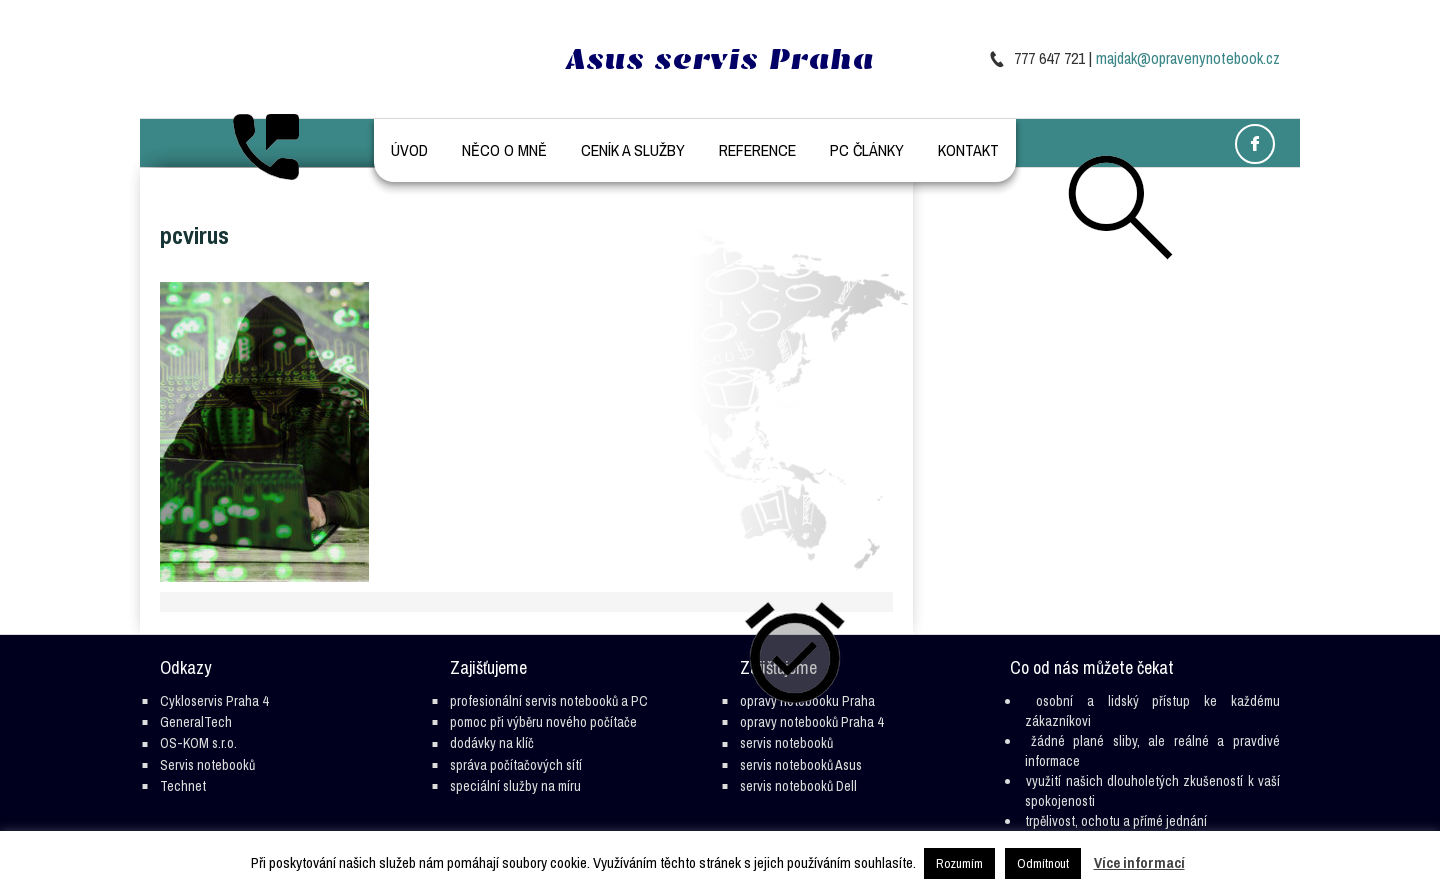 This screenshot has height=896, width=1440. What do you see at coordinates (795, 653) in the screenshot?
I see `alarm is set and active` at bounding box center [795, 653].